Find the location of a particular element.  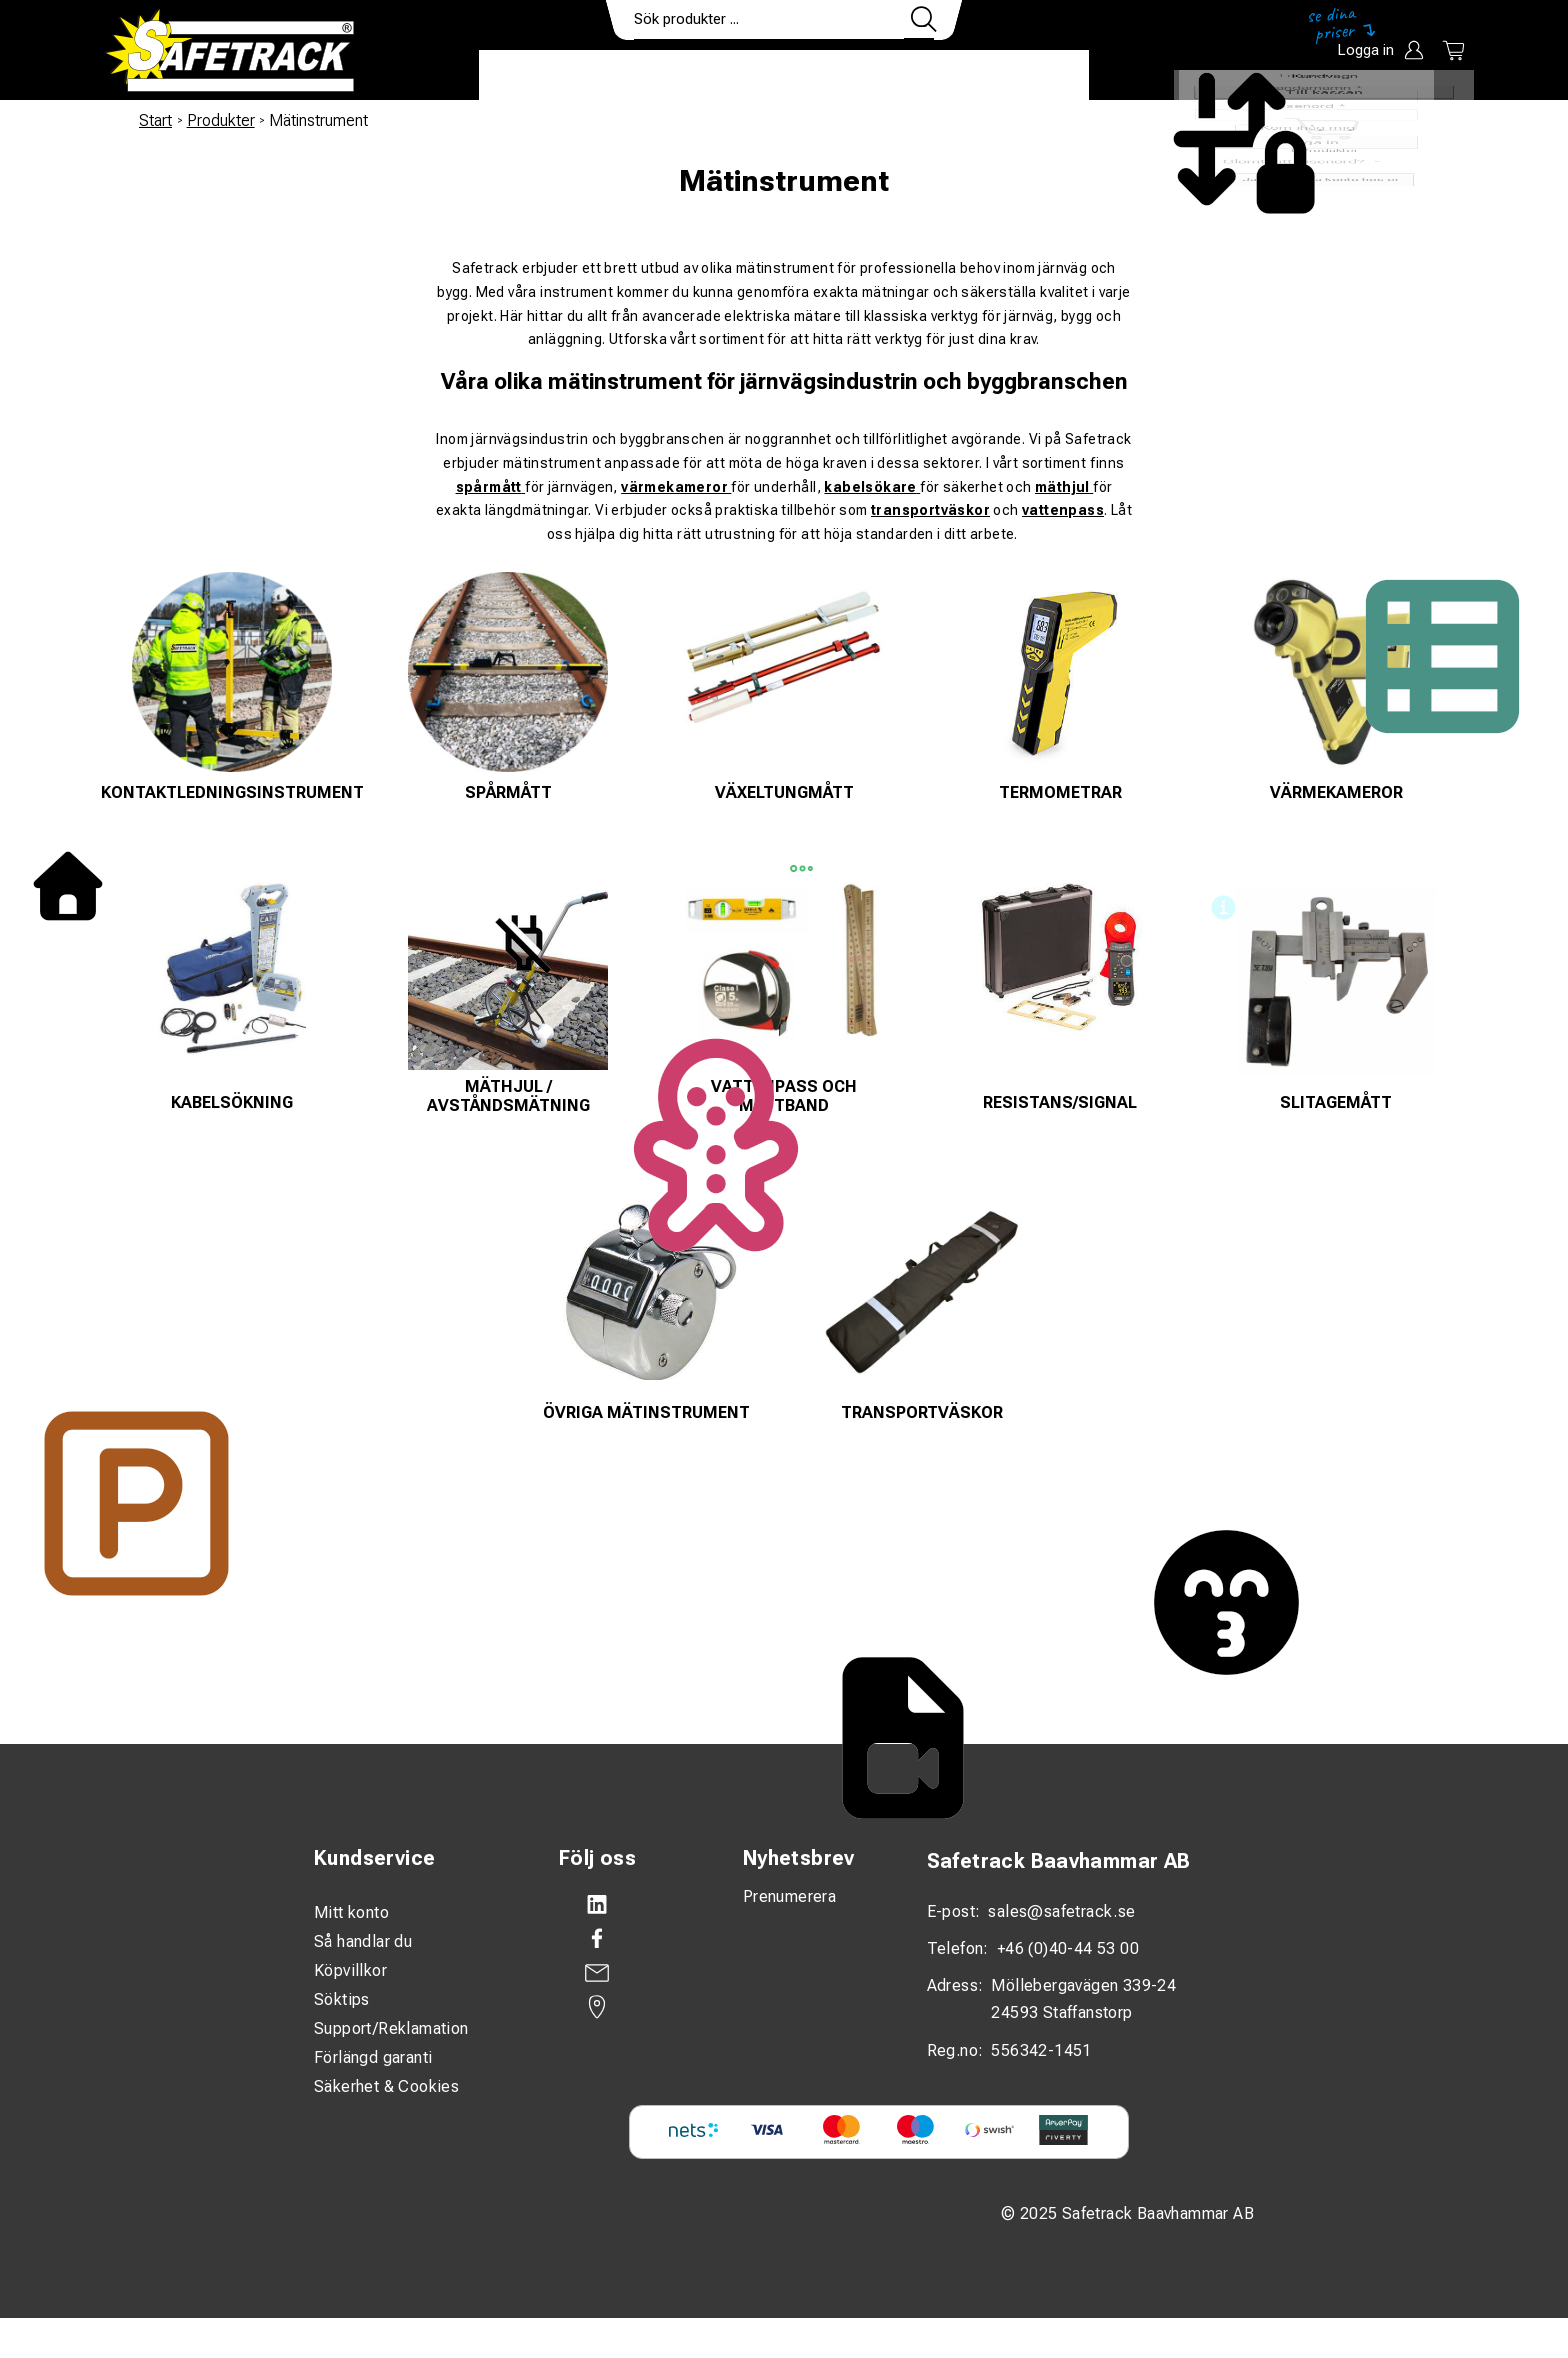

access holiday or seasonal content is located at coordinates (716, 1145).